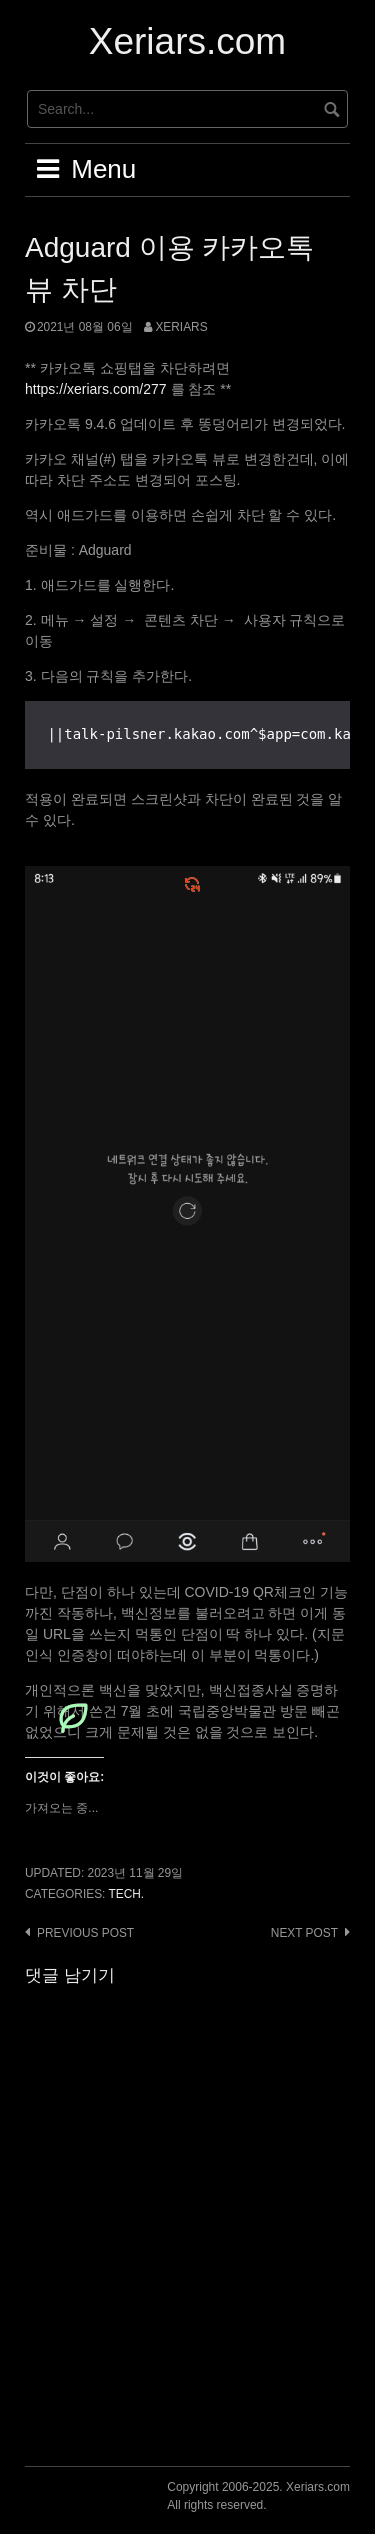 Image resolution: width=375 pixels, height=2534 pixels. What do you see at coordinates (192, 884) in the screenshot?
I see `indicates 24-hour availability or support` at bounding box center [192, 884].